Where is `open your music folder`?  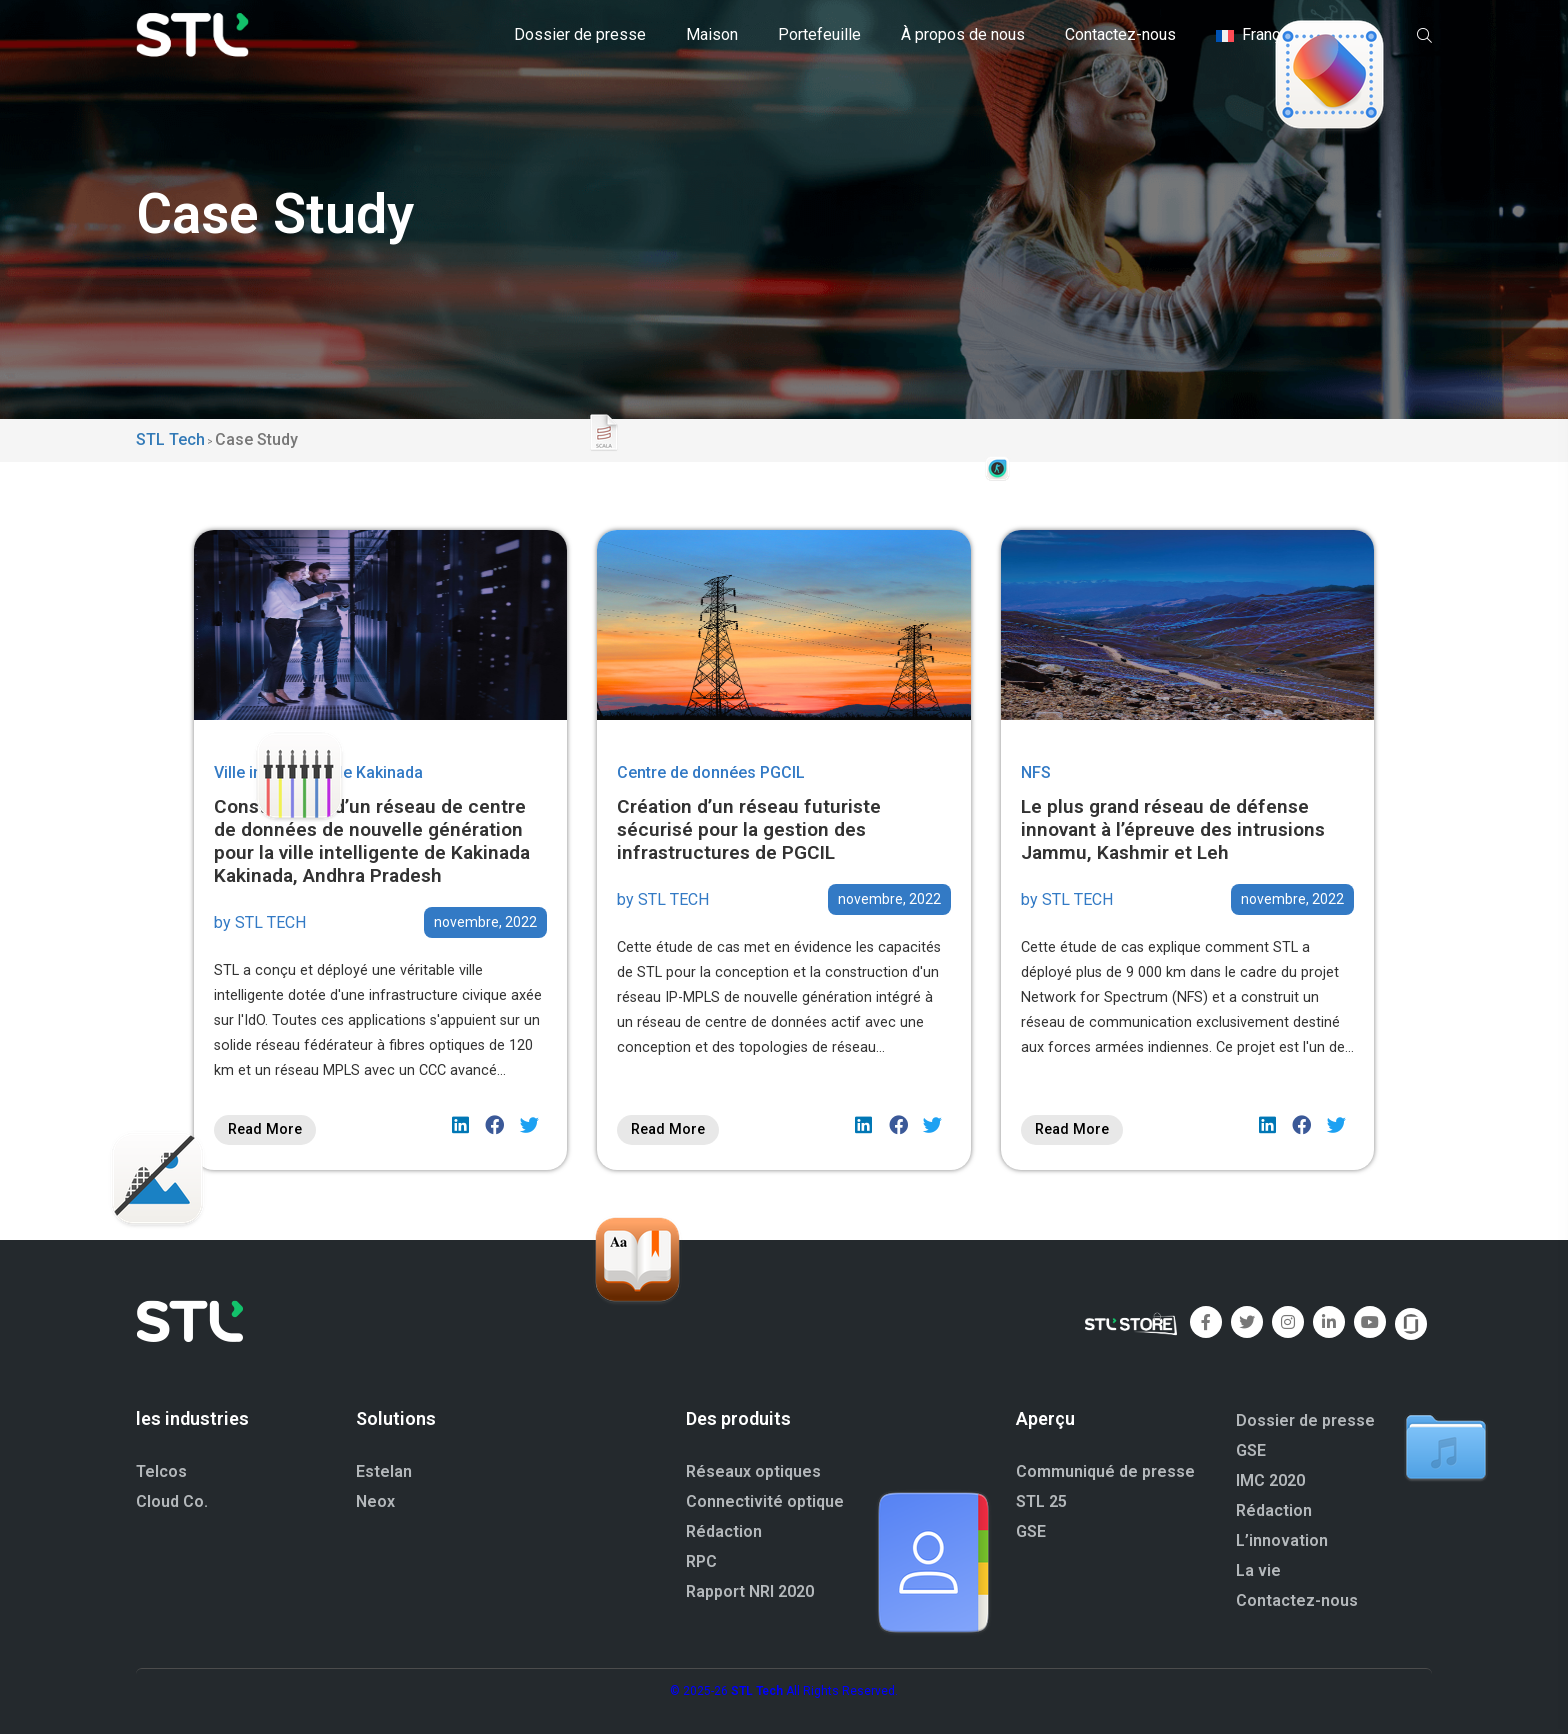 open your music folder is located at coordinates (1446, 1447).